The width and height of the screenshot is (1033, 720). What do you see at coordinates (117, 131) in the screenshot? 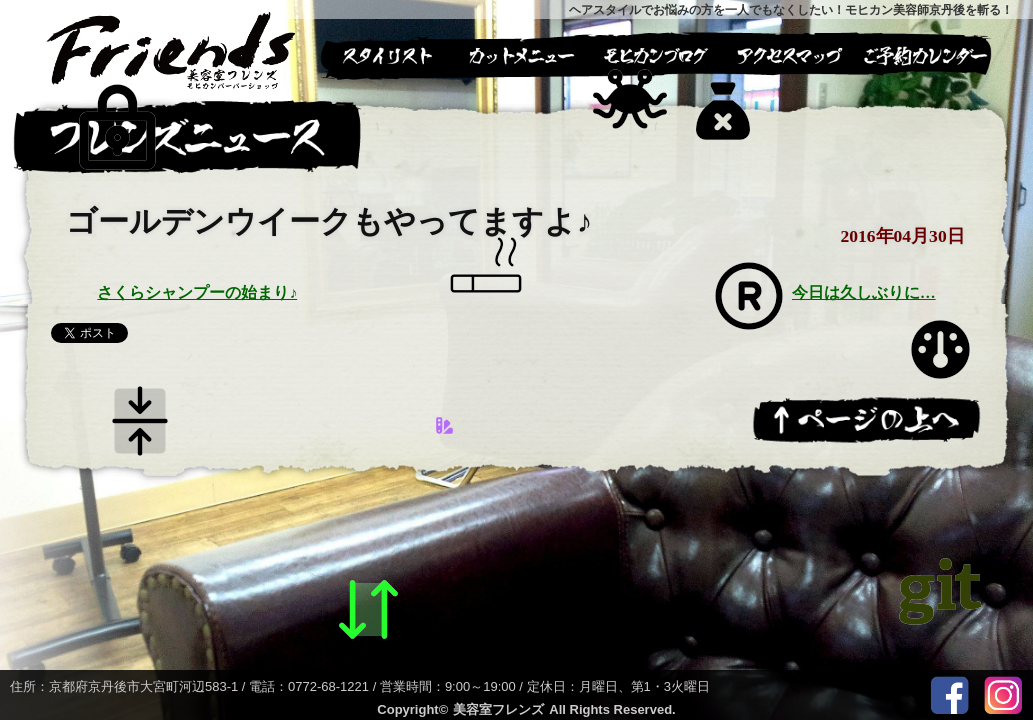
I see `access security or password settings` at bounding box center [117, 131].